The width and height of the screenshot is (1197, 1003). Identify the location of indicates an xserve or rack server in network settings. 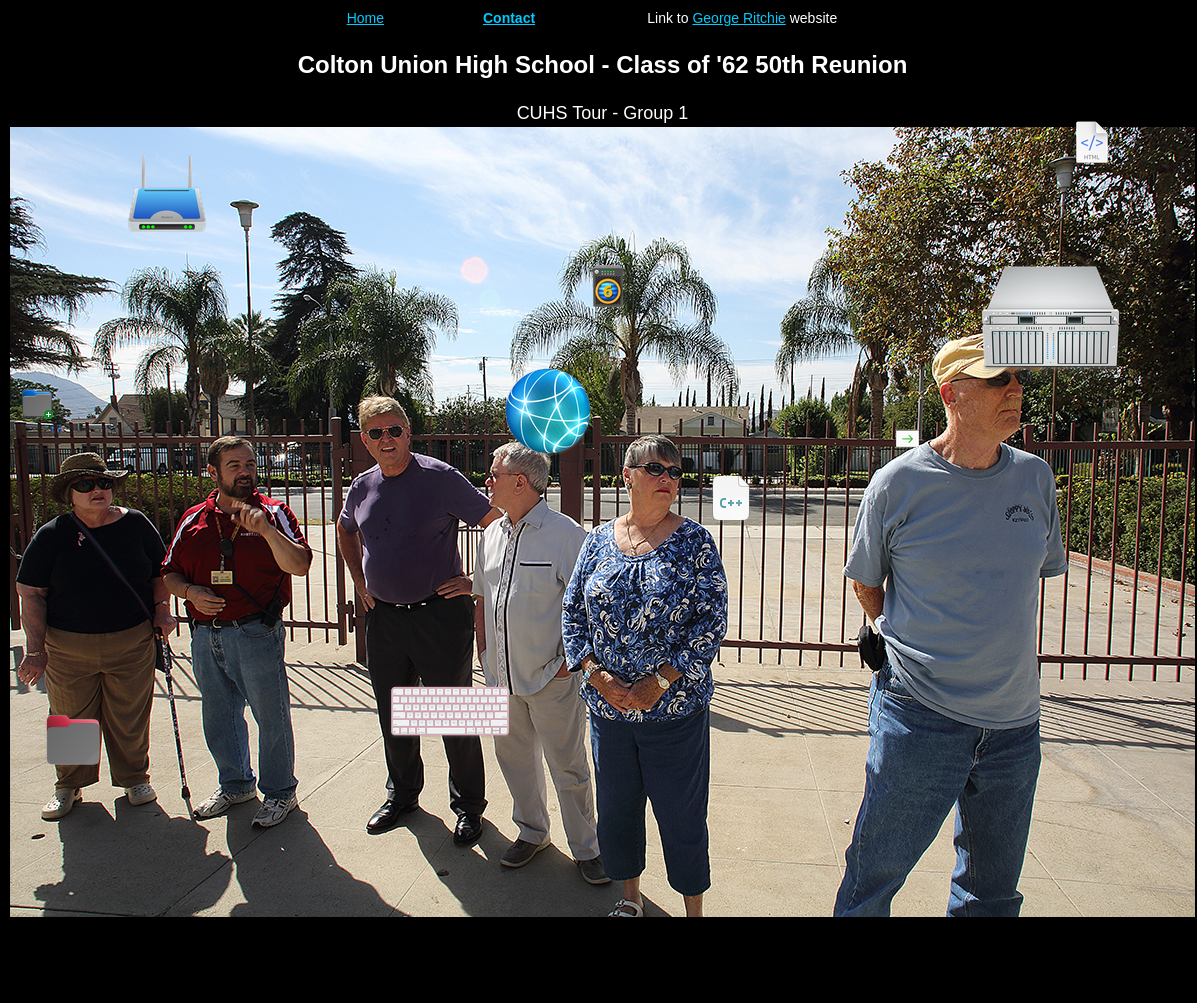
(1050, 313).